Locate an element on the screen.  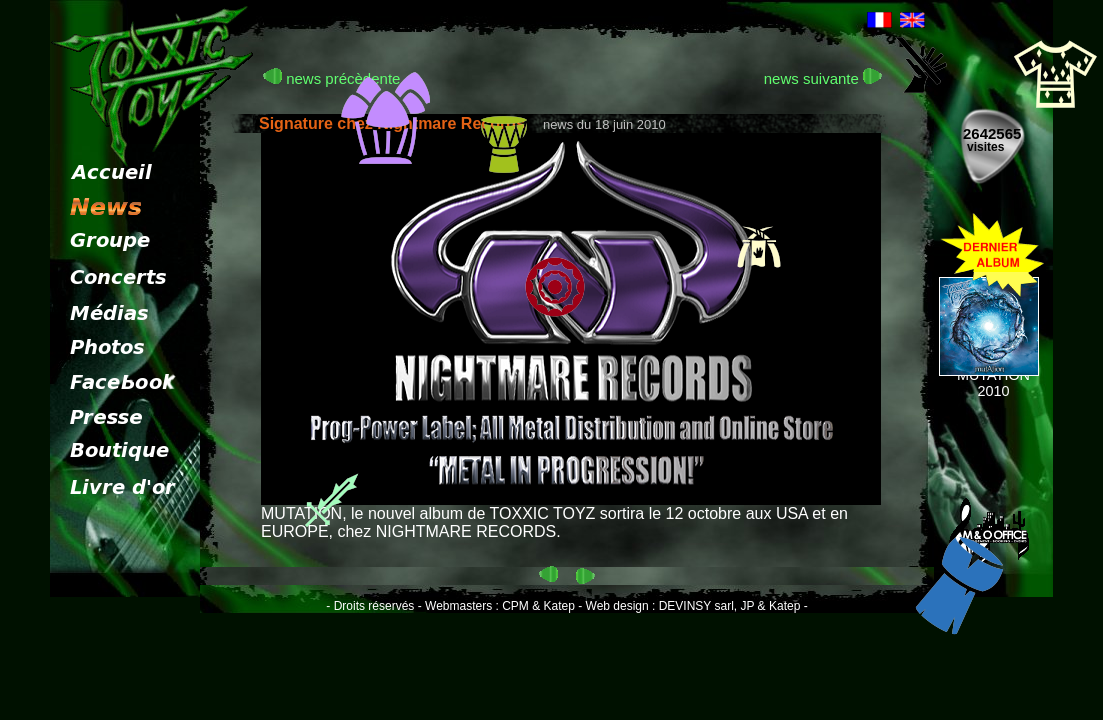
select djembe or african drum instrument is located at coordinates (504, 143).